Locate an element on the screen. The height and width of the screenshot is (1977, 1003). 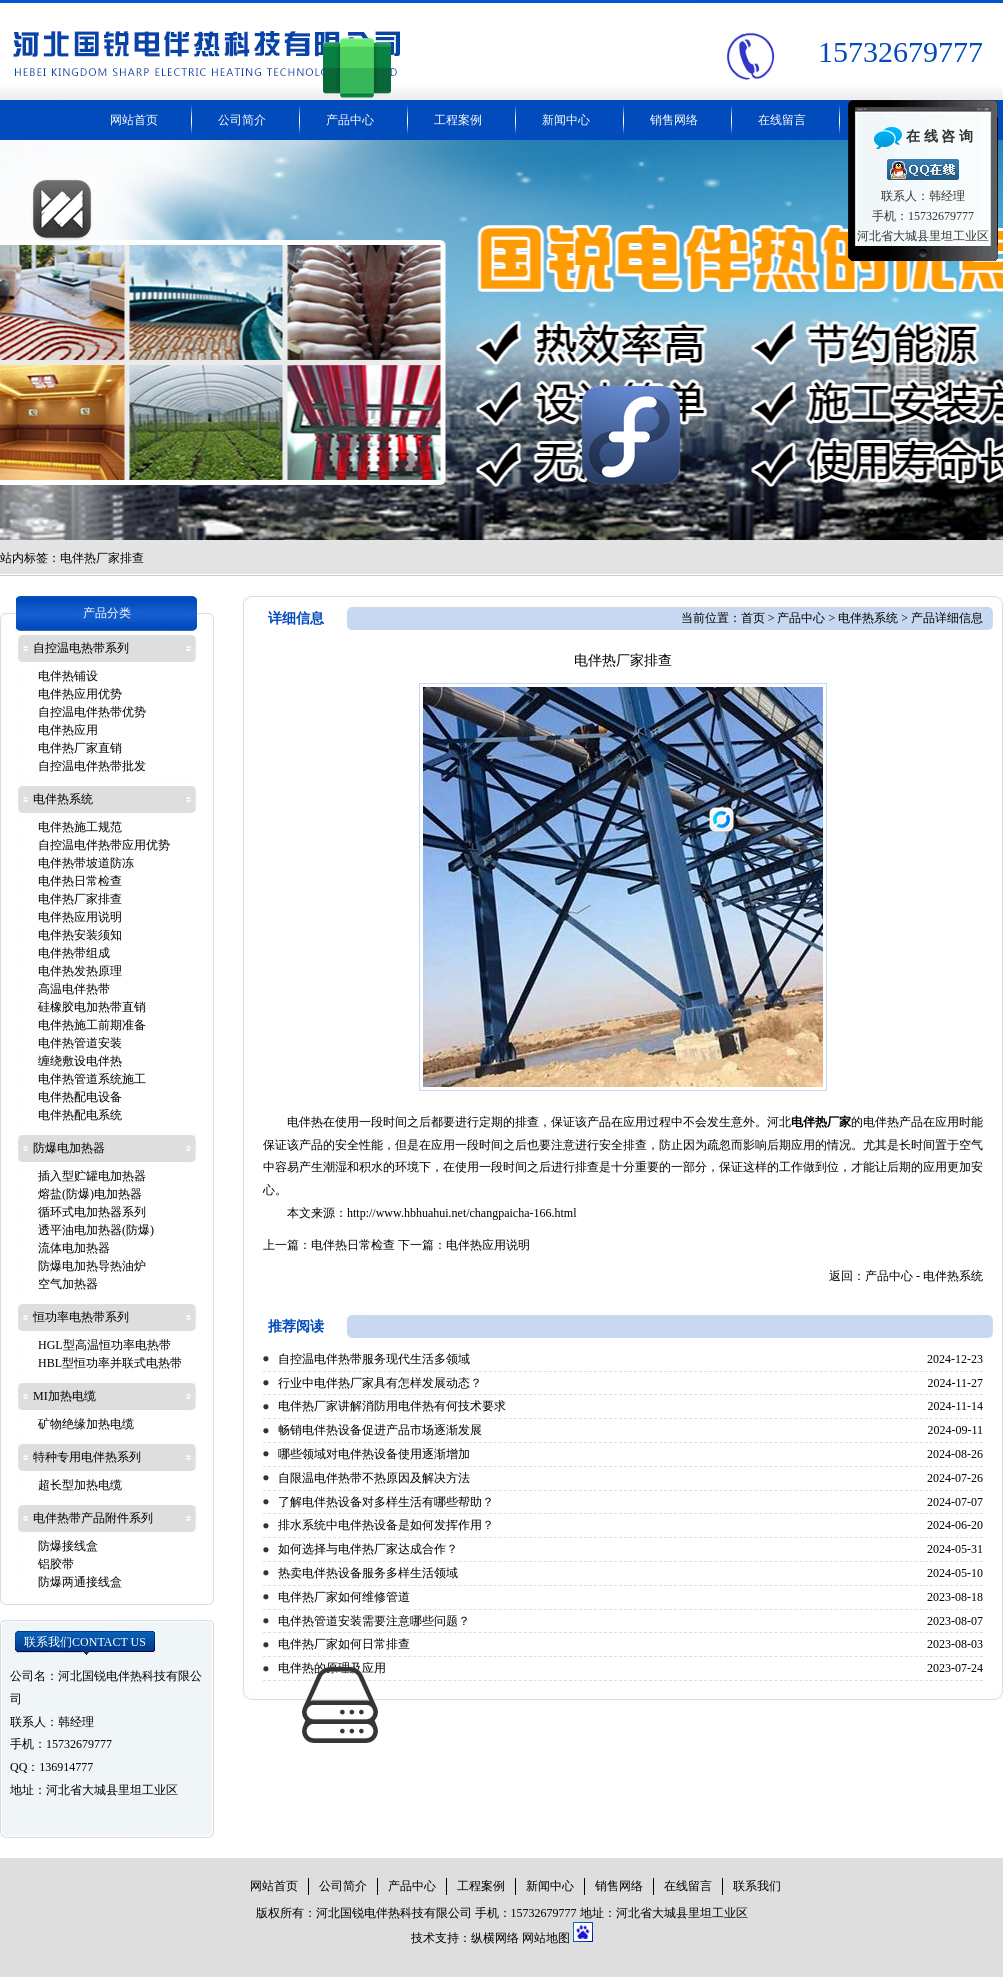
open rustdesk remote desktop application is located at coordinates (721, 819).